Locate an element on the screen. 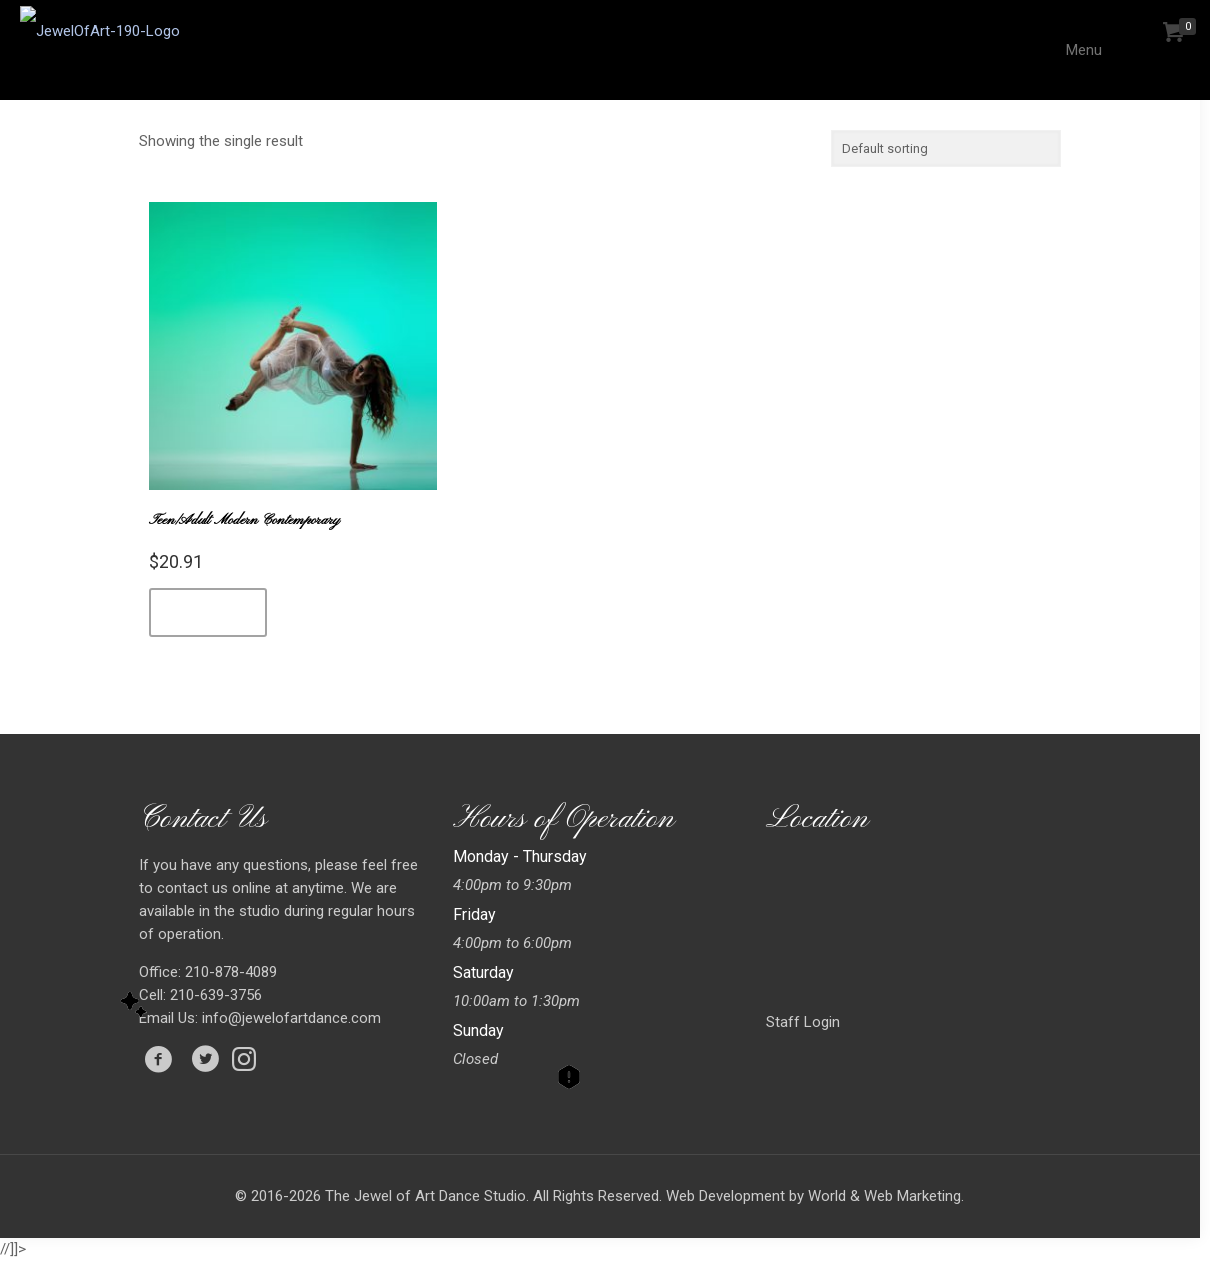  indicates a warning or alert status is located at coordinates (569, 1077).